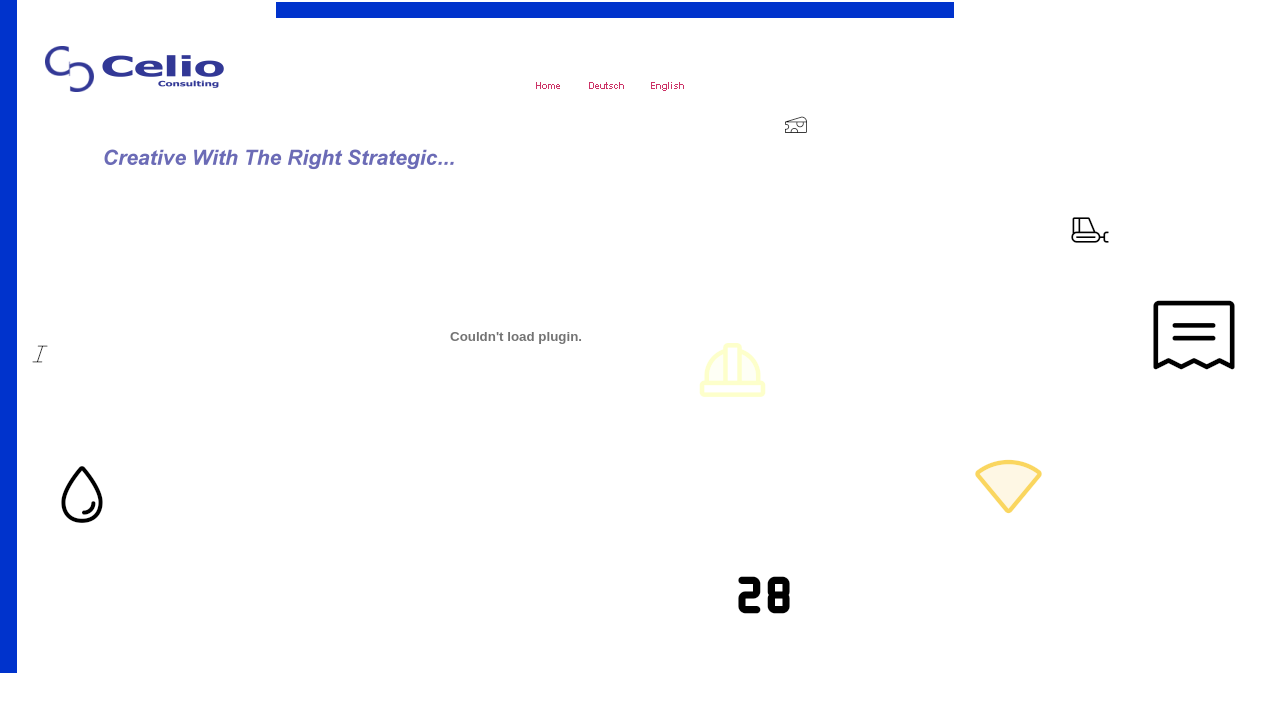 The image size is (1280, 720). What do you see at coordinates (82, 494) in the screenshot?
I see `indicates water or hydration tracking` at bounding box center [82, 494].